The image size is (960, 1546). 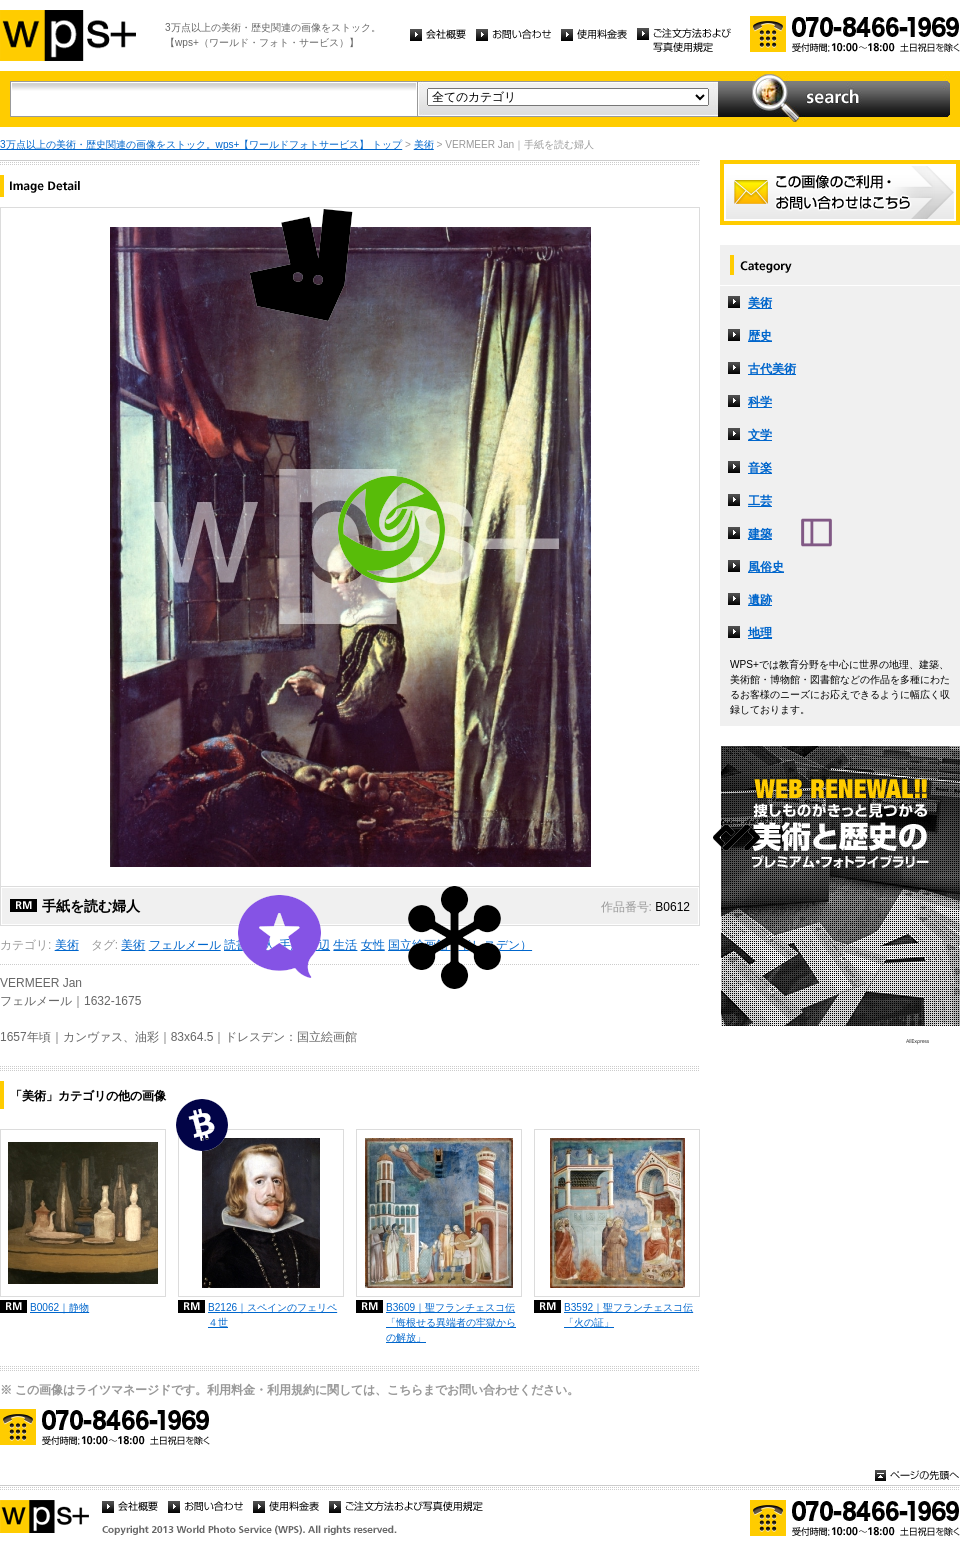 What do you see at coordinates (917, 1041) in the screenshot?
I see `open the AliExpress shopping app` at bounding box center [917, 1041].